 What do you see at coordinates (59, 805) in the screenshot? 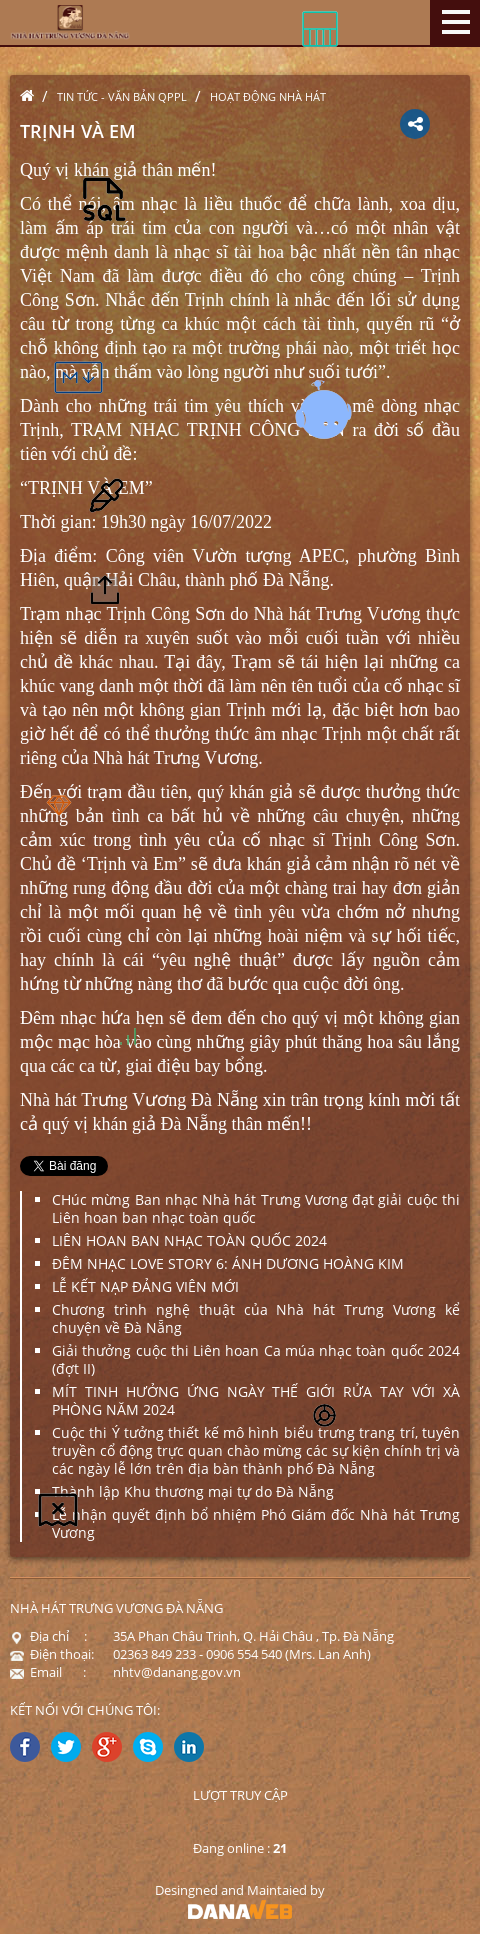
I see `open sketch app` at bounding box center [59, 805].